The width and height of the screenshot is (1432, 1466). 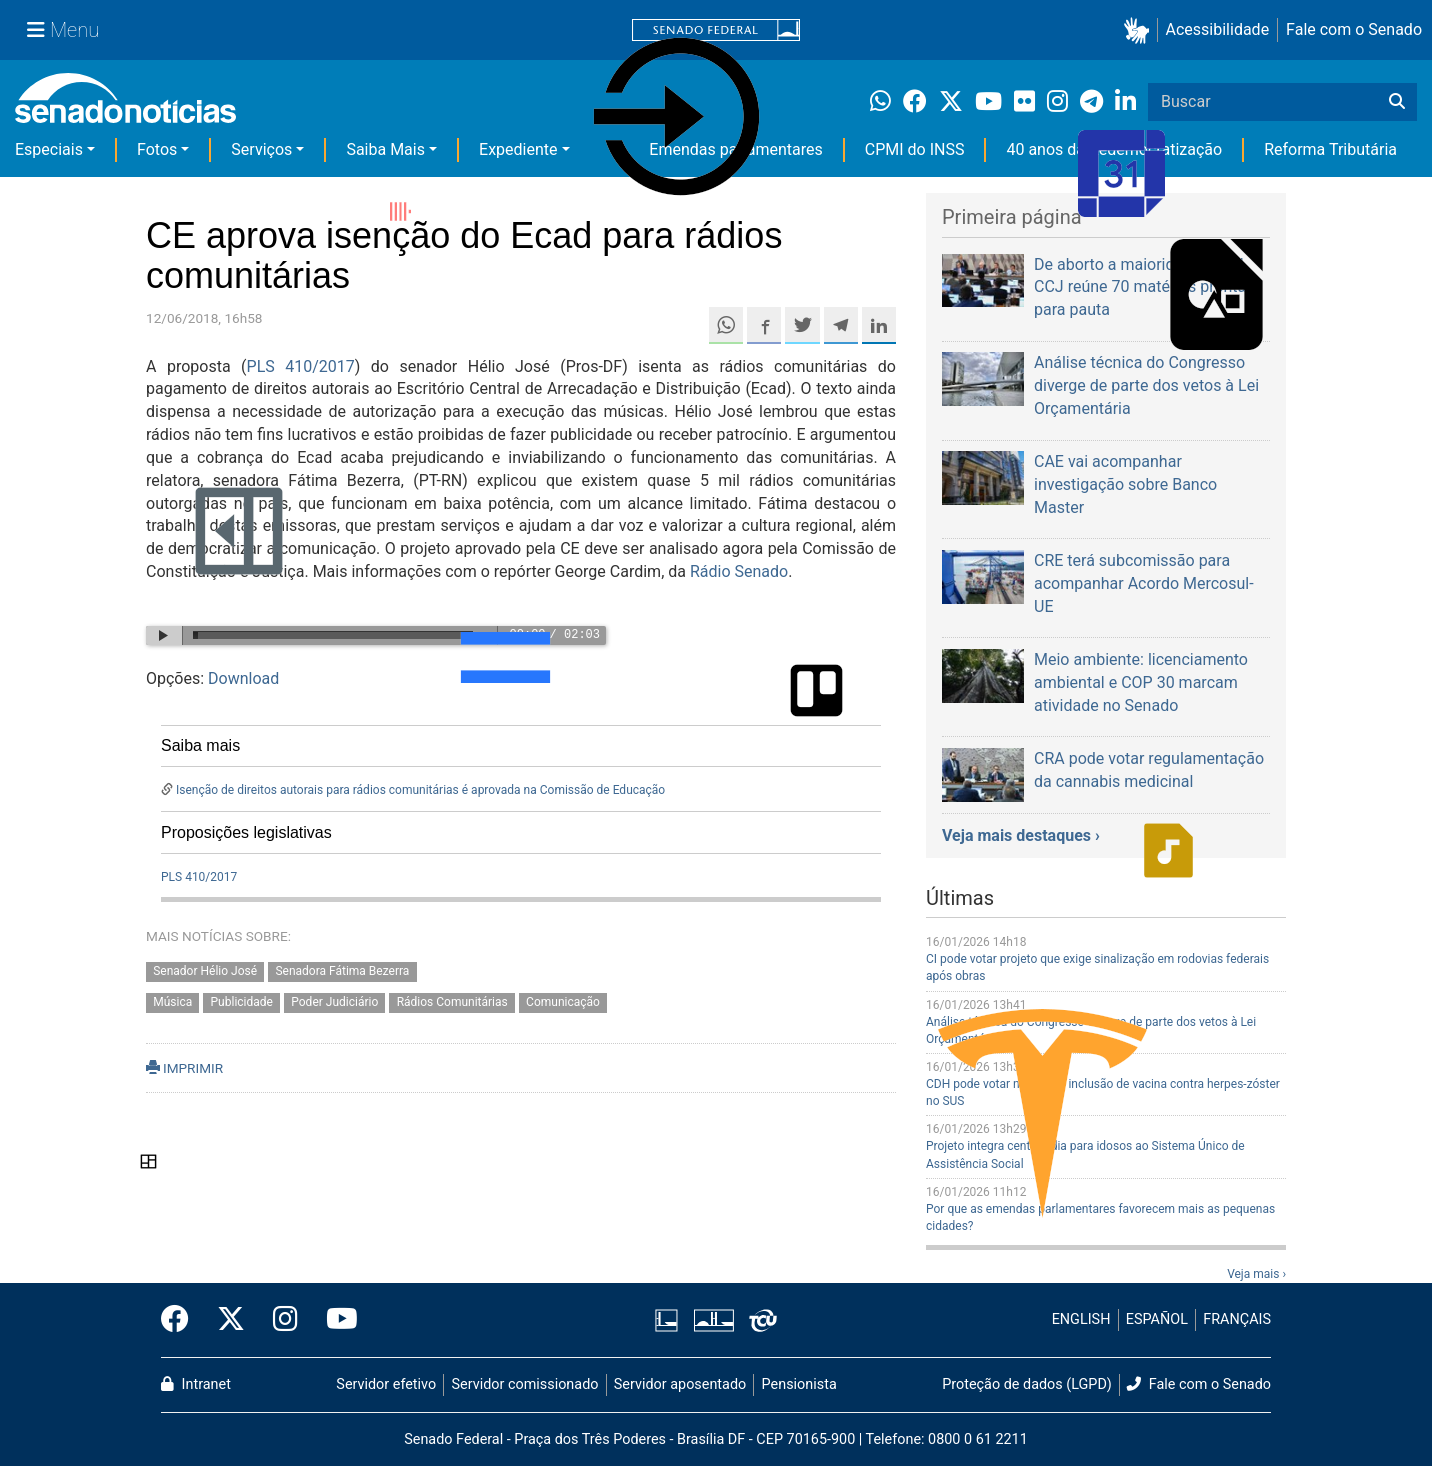 I want to click on open an audio or music file, so click(x=1168, y=850).